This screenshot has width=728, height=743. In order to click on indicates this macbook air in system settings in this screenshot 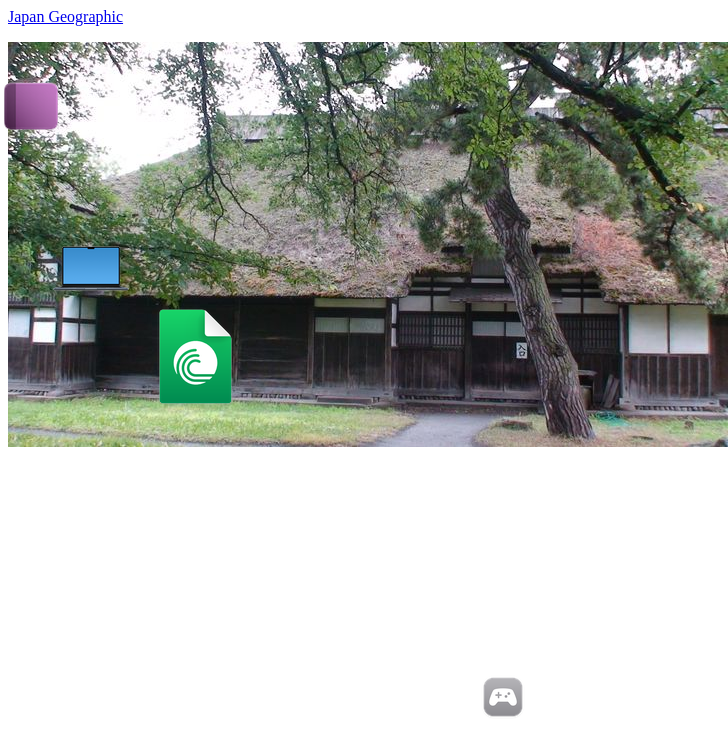, I will do `click(91, 262)`.